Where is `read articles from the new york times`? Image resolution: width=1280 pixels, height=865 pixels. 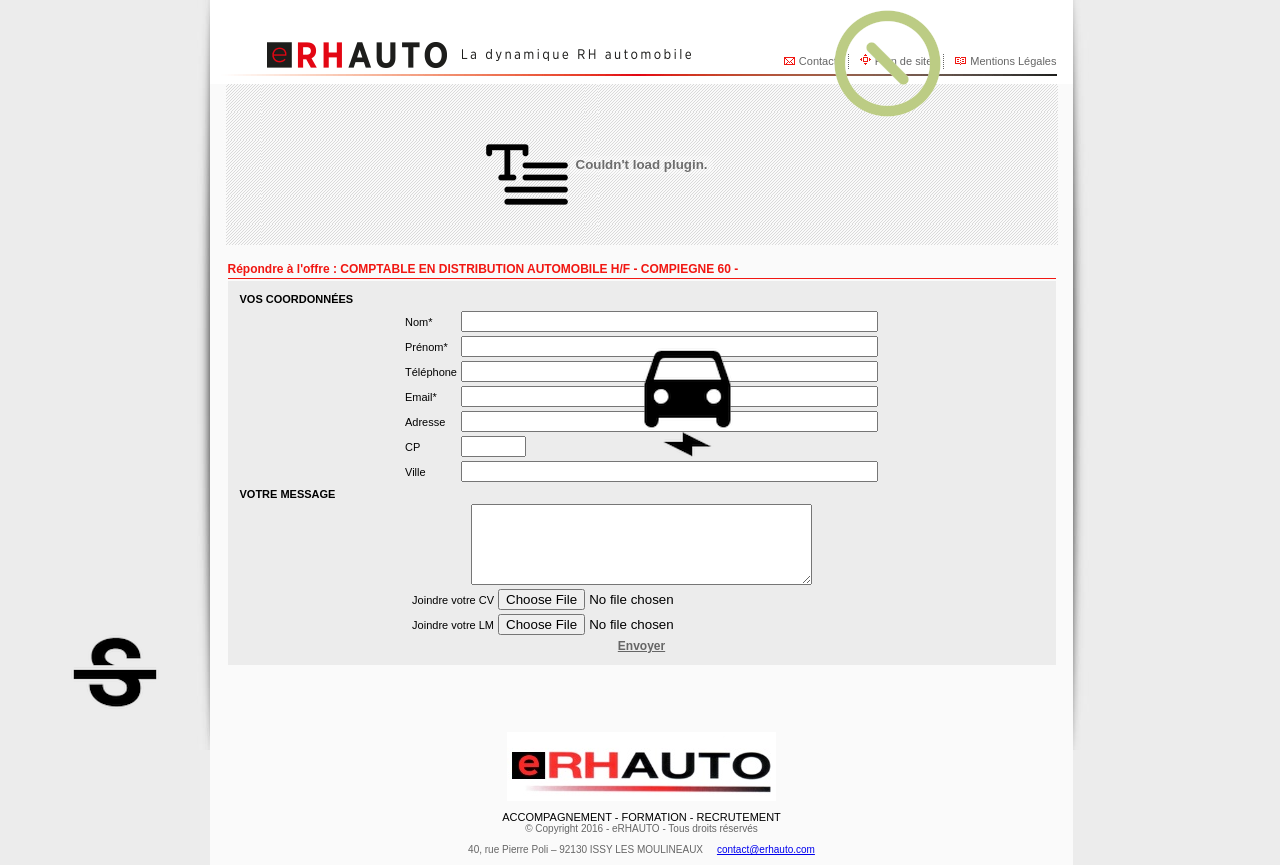 read articles from the new york times is located at coordinates (525, 174).